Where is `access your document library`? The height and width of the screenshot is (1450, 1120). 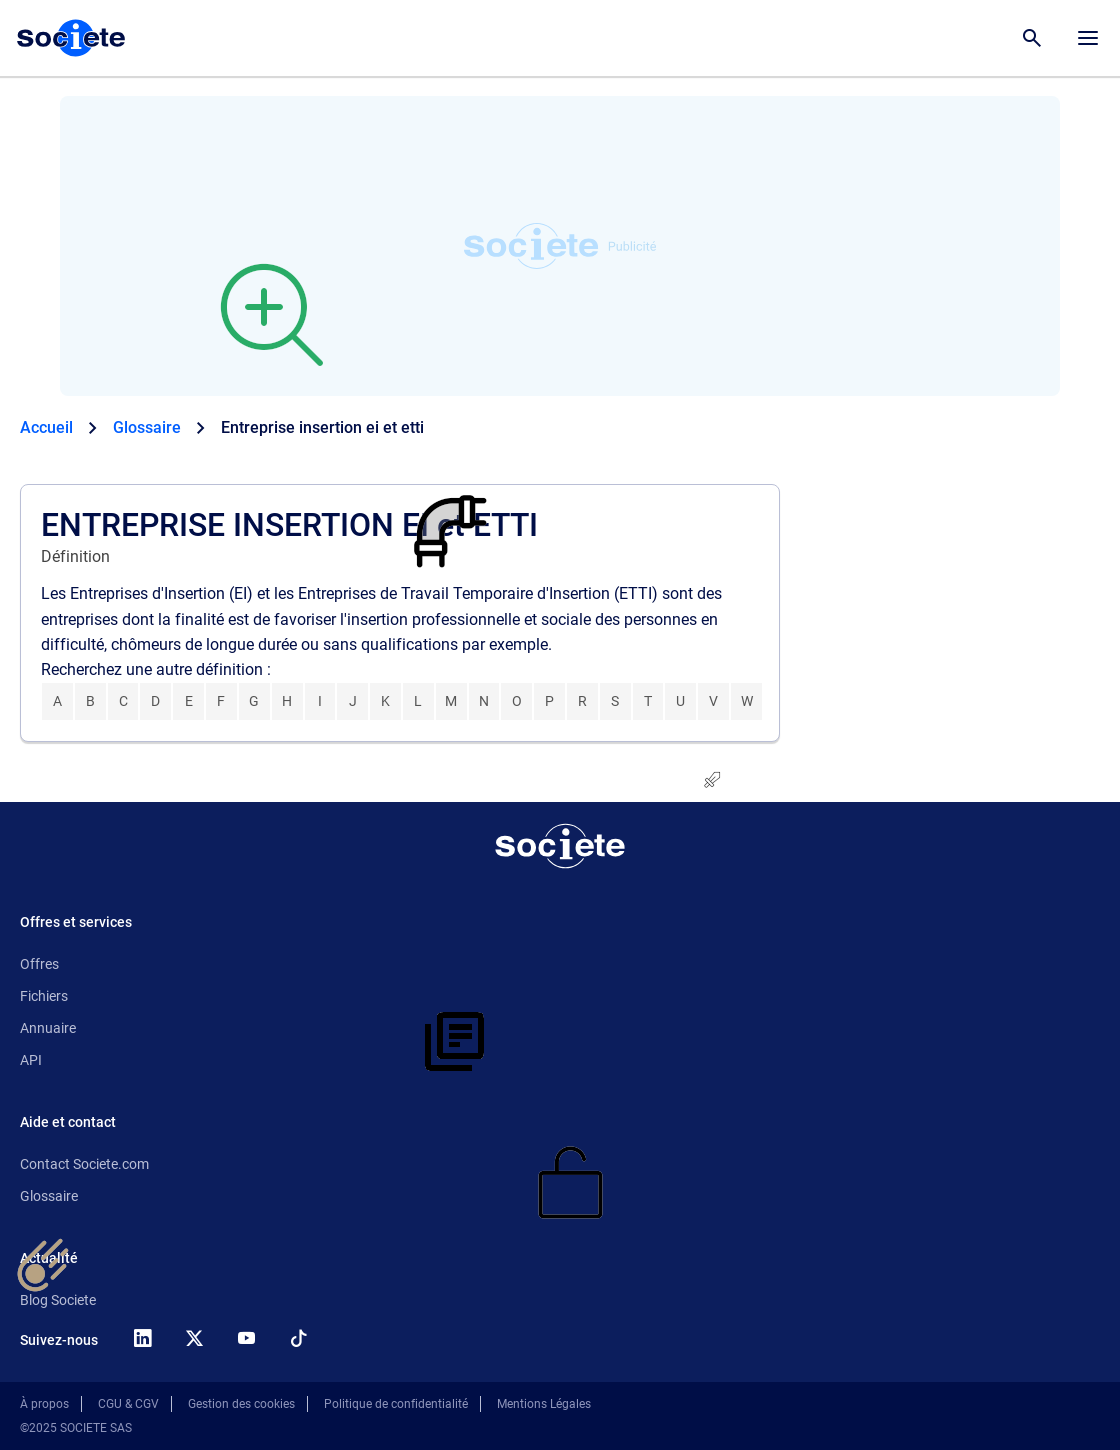 access your document library is located at coordinates (454, 1041).